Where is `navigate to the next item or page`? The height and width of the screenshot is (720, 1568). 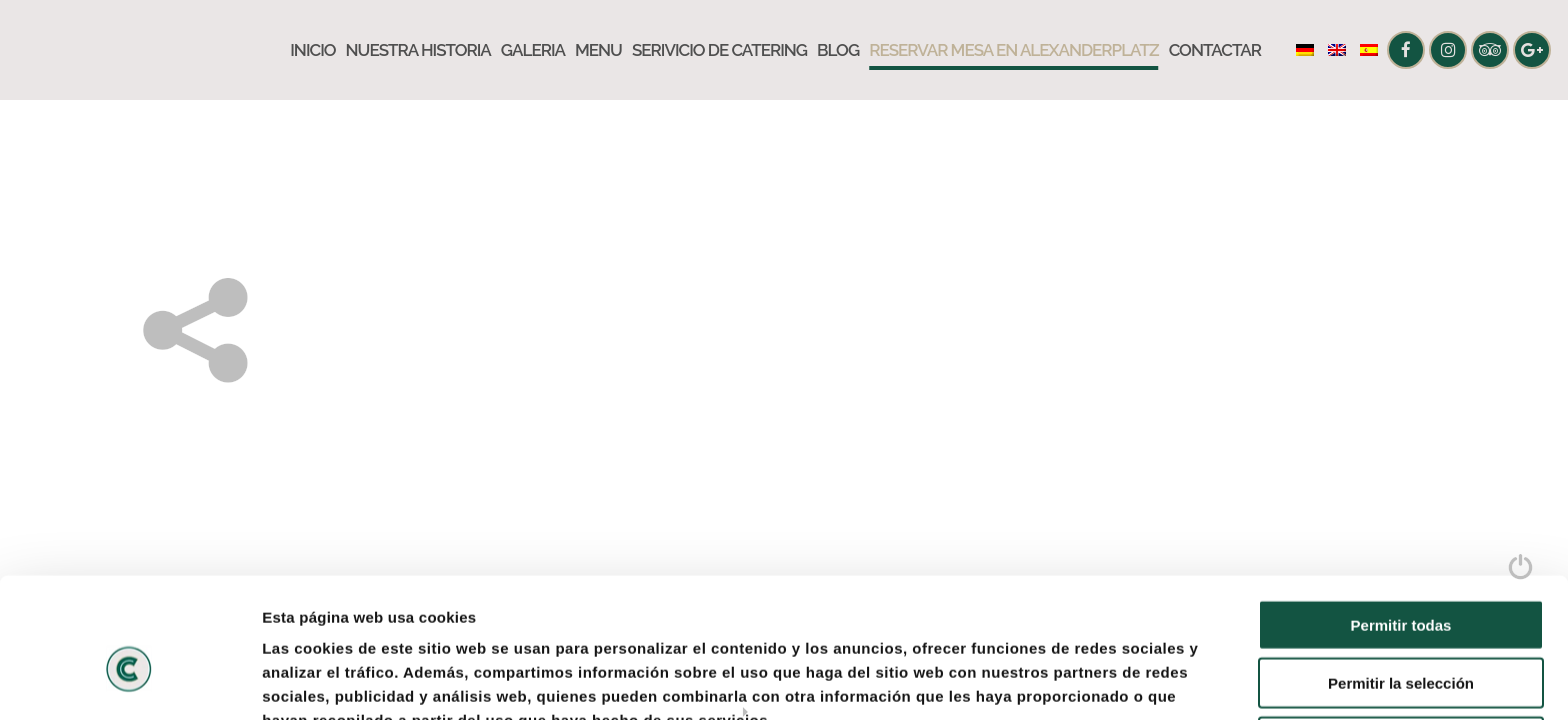 navigate to the next item or page is located at coordinates (745, 712).